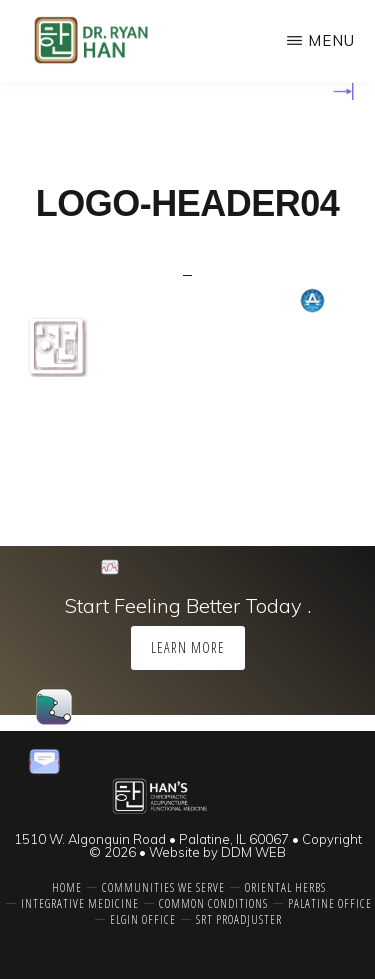  What do you see at coordinates (312, 300) in the screenshot?
I see `open software properties or system settings` at bounding box center [312, 300].